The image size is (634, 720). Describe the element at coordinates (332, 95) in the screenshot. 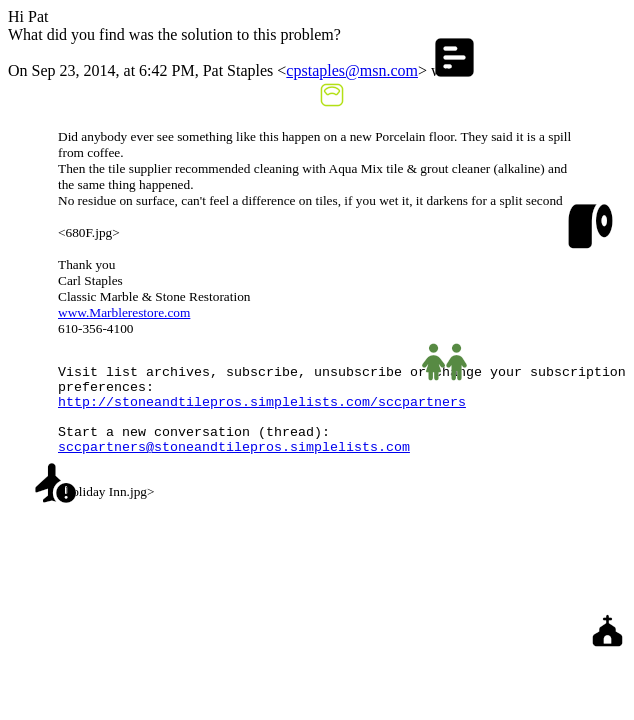

I see `view weight or measurement data` at that location.